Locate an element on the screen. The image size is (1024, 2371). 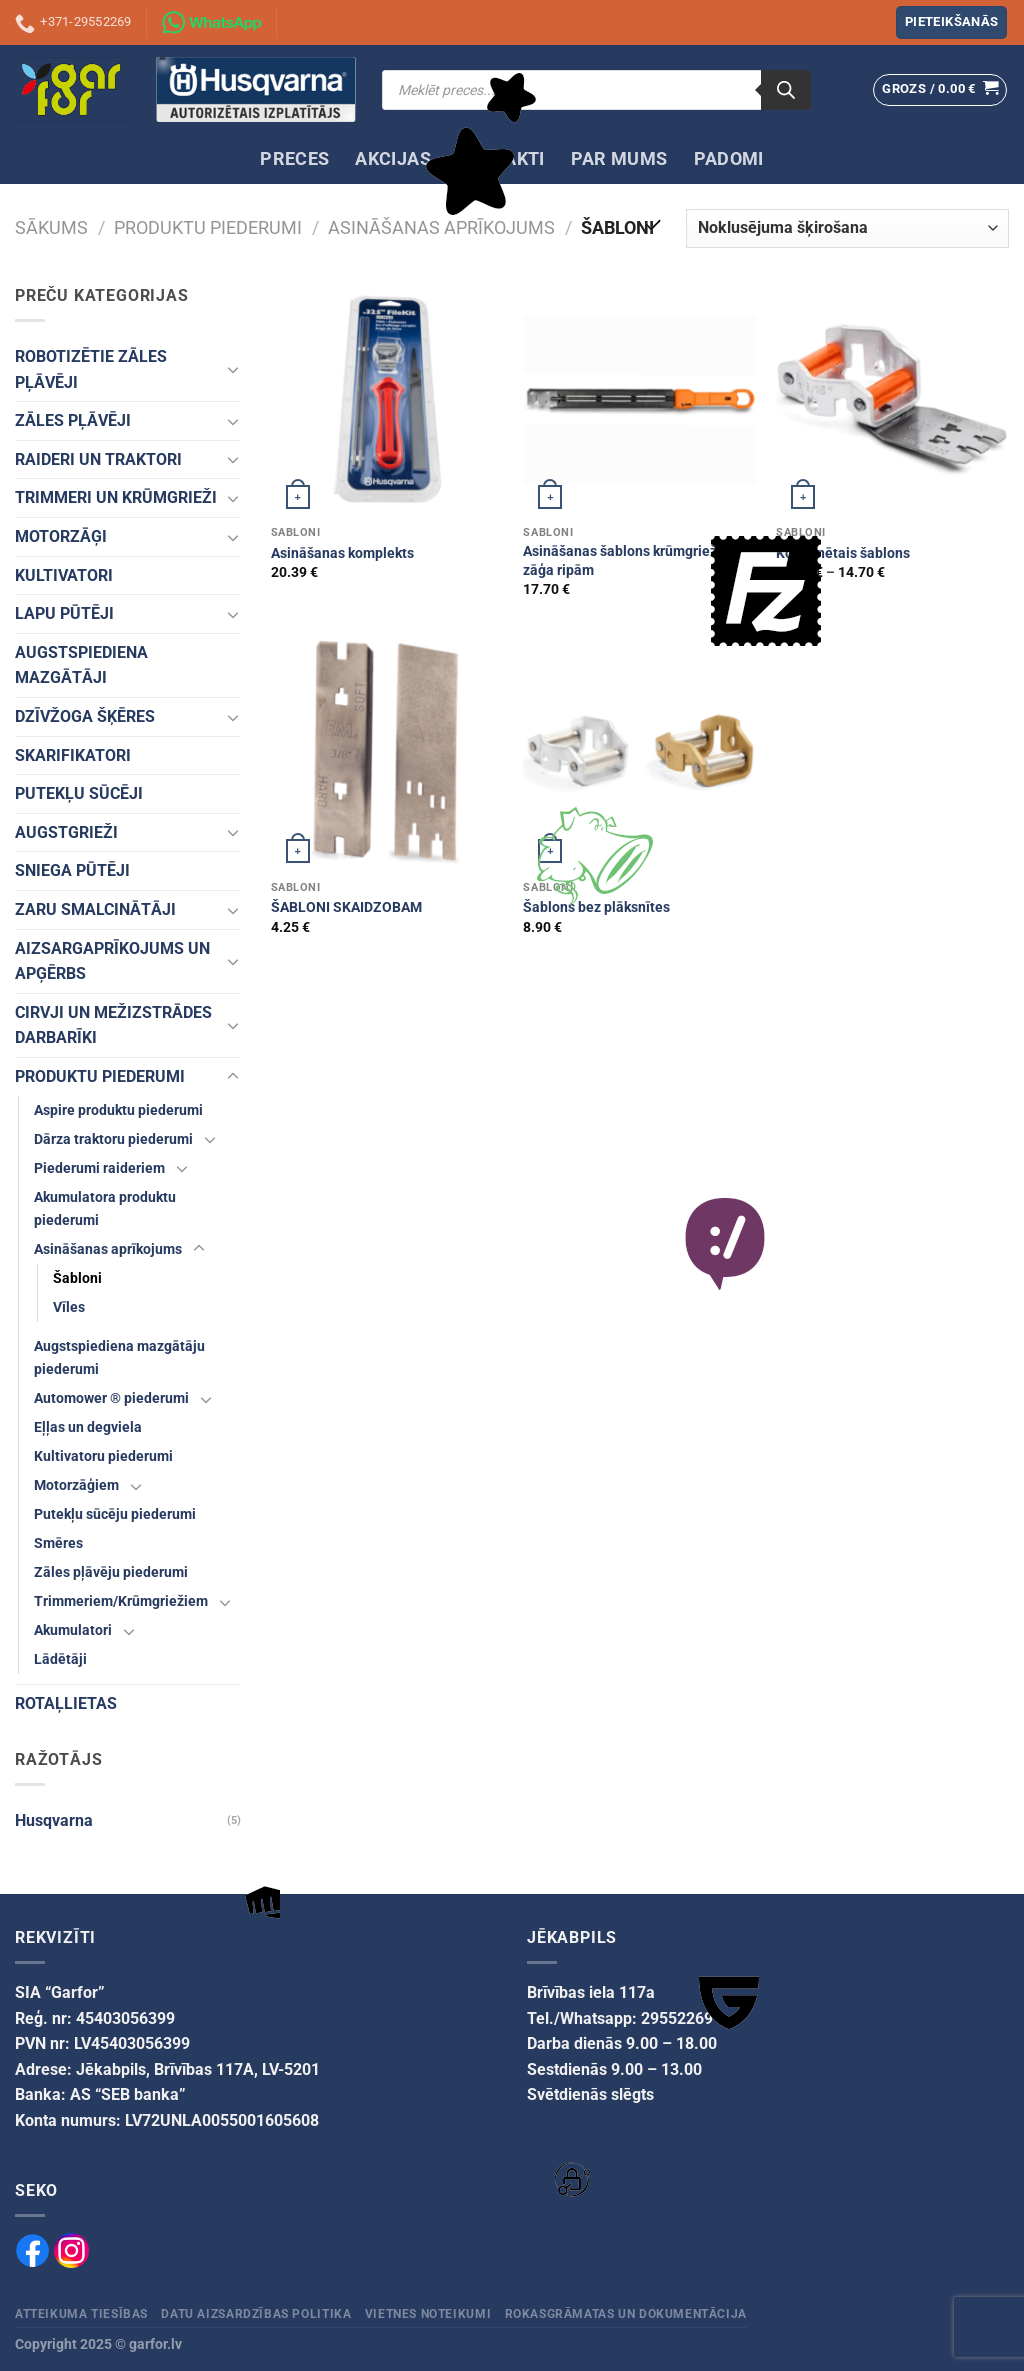
snort network intrusion detection system logo is located at coordinates (595, 856).